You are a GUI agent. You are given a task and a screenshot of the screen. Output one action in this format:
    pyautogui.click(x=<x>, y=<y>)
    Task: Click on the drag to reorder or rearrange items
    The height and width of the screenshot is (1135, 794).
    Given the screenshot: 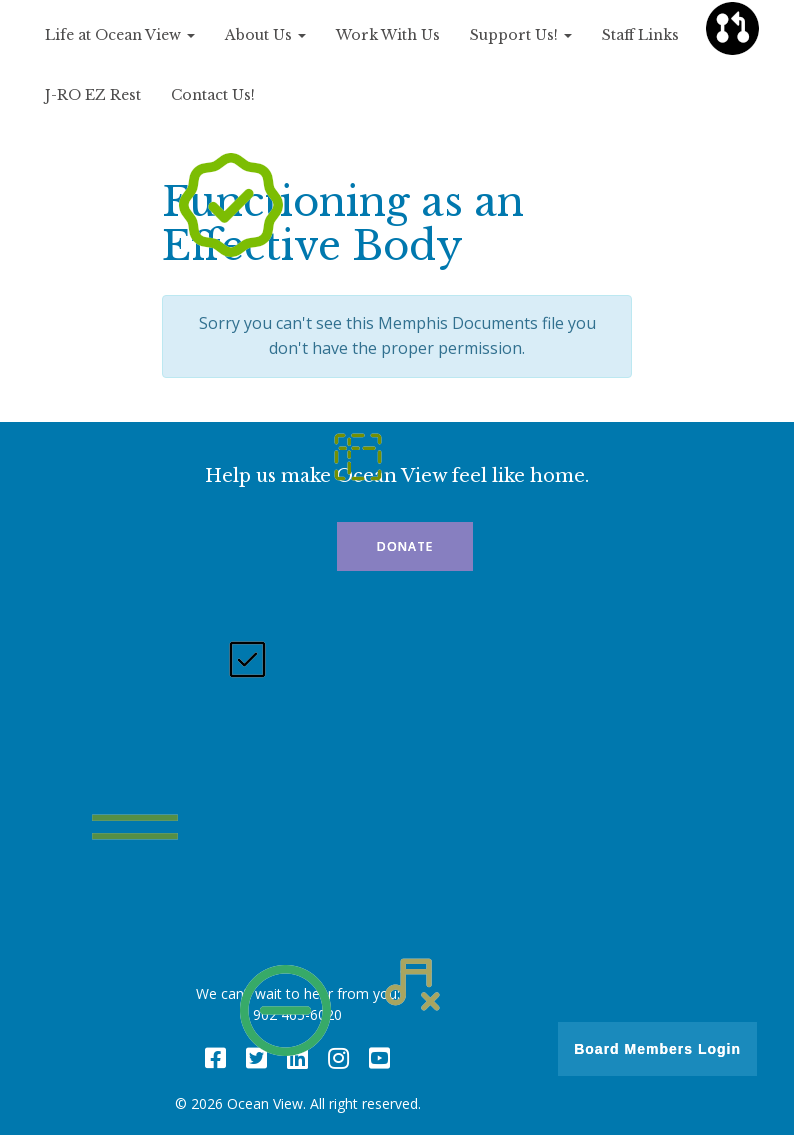 What is the action you would take?
    pyautogui.click(x=135, y=827)
    